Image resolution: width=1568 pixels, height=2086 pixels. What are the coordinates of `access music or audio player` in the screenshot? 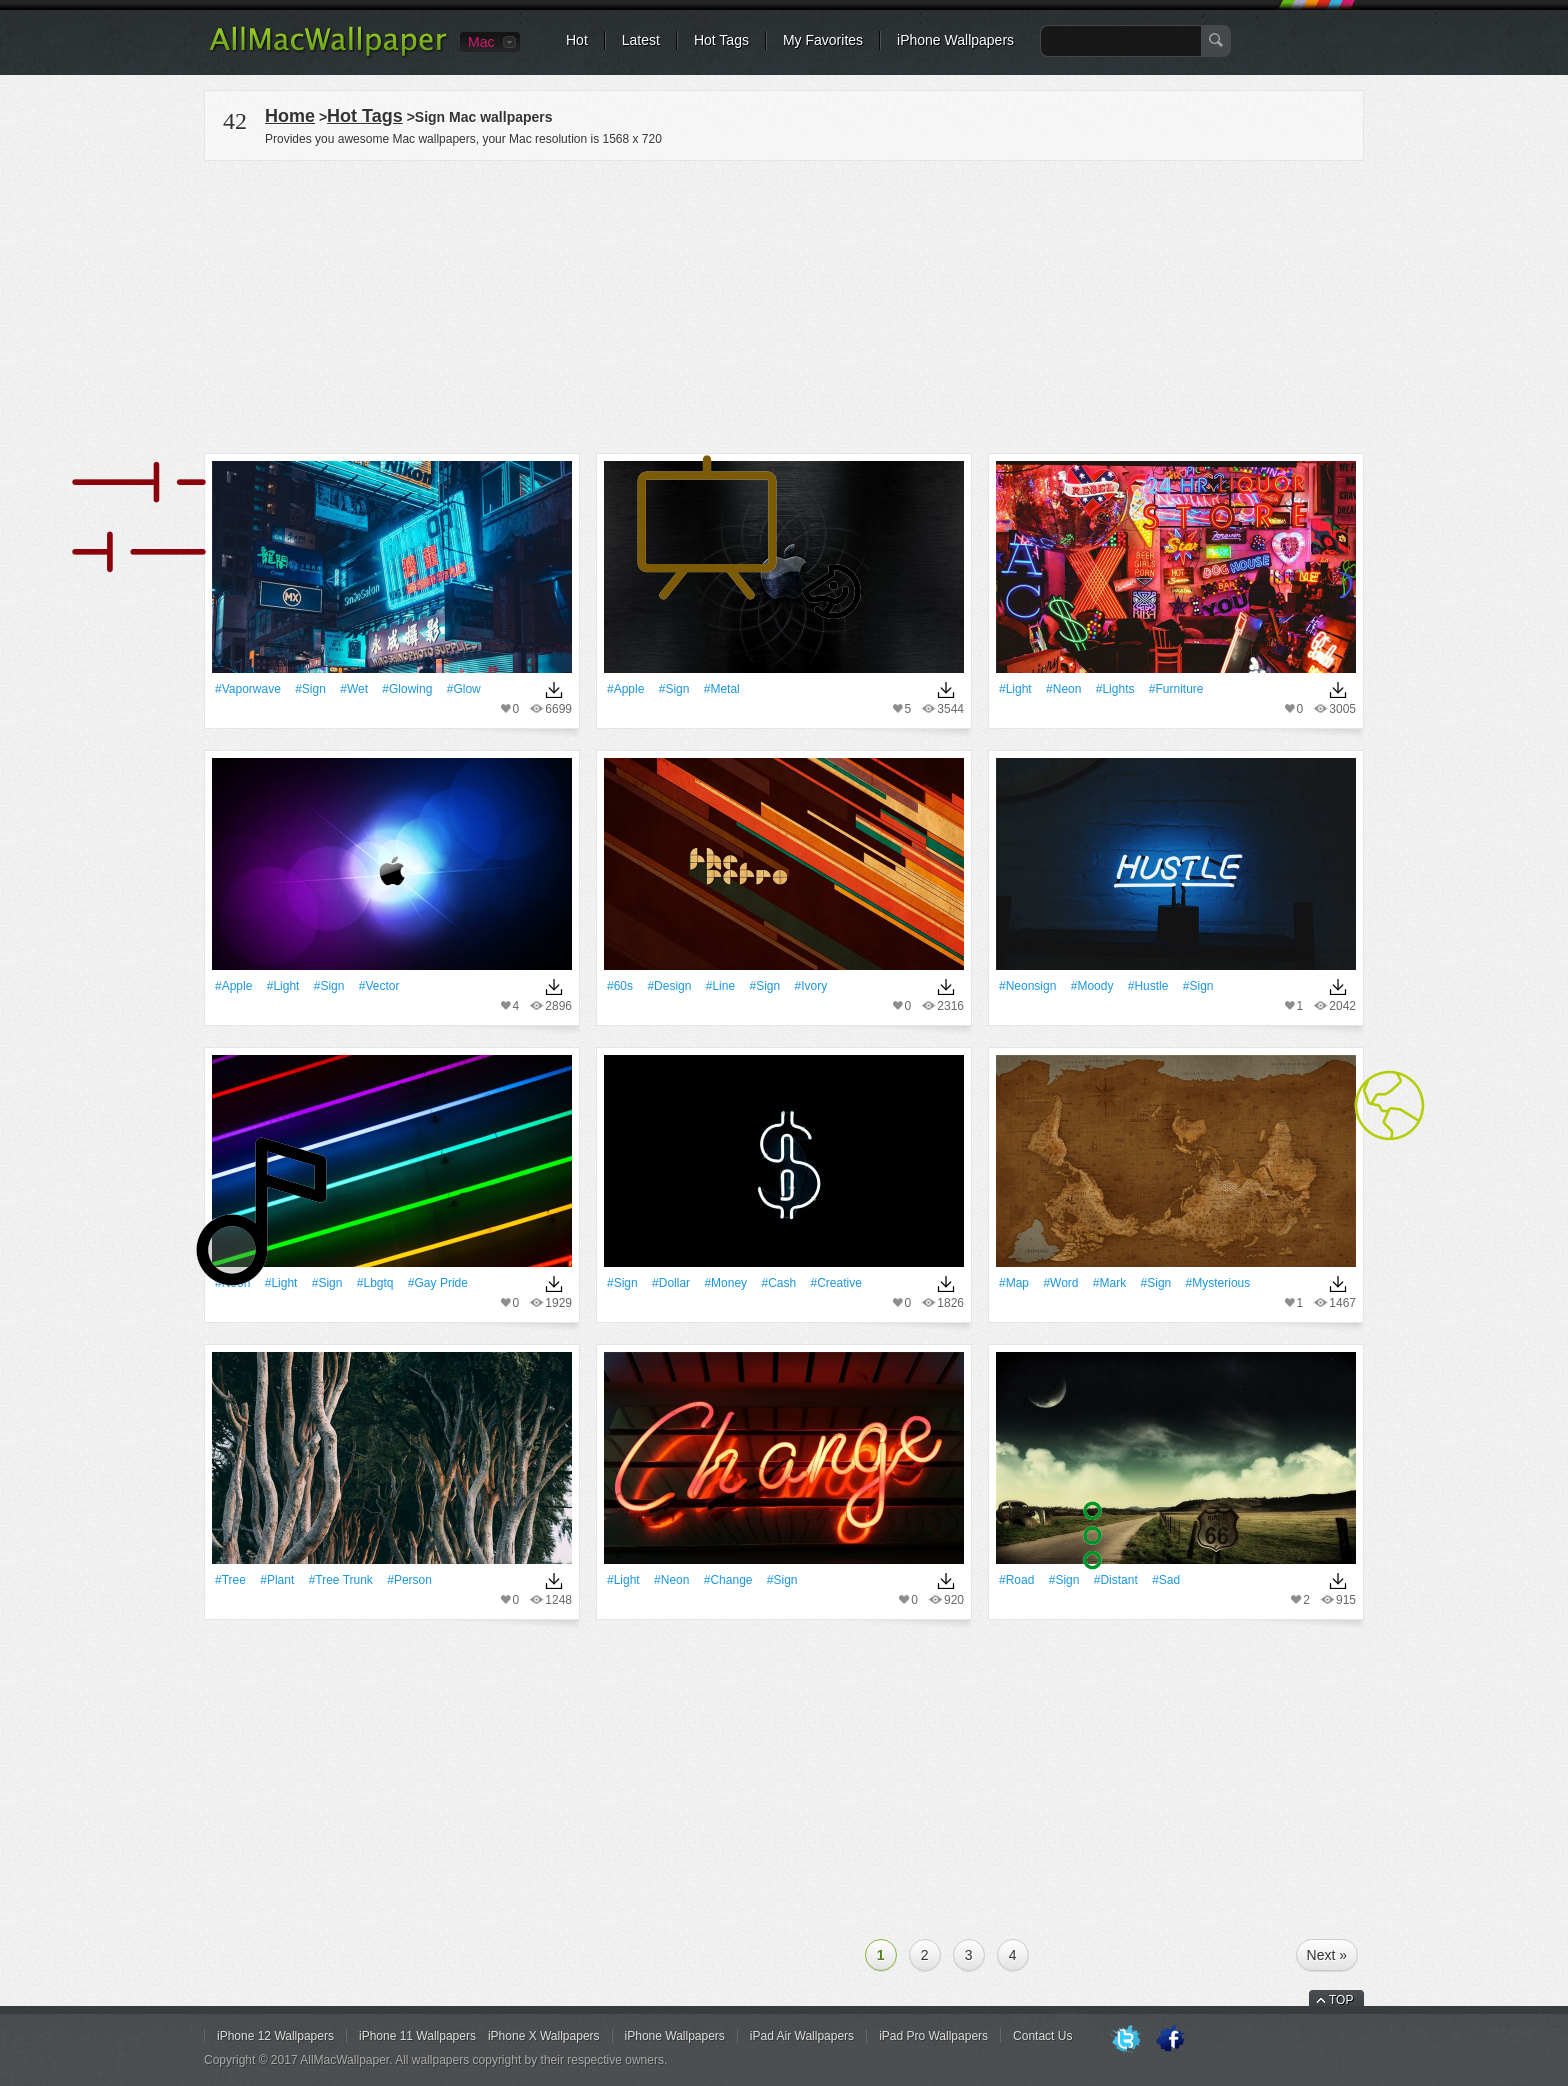 It's located at (261, 1208).